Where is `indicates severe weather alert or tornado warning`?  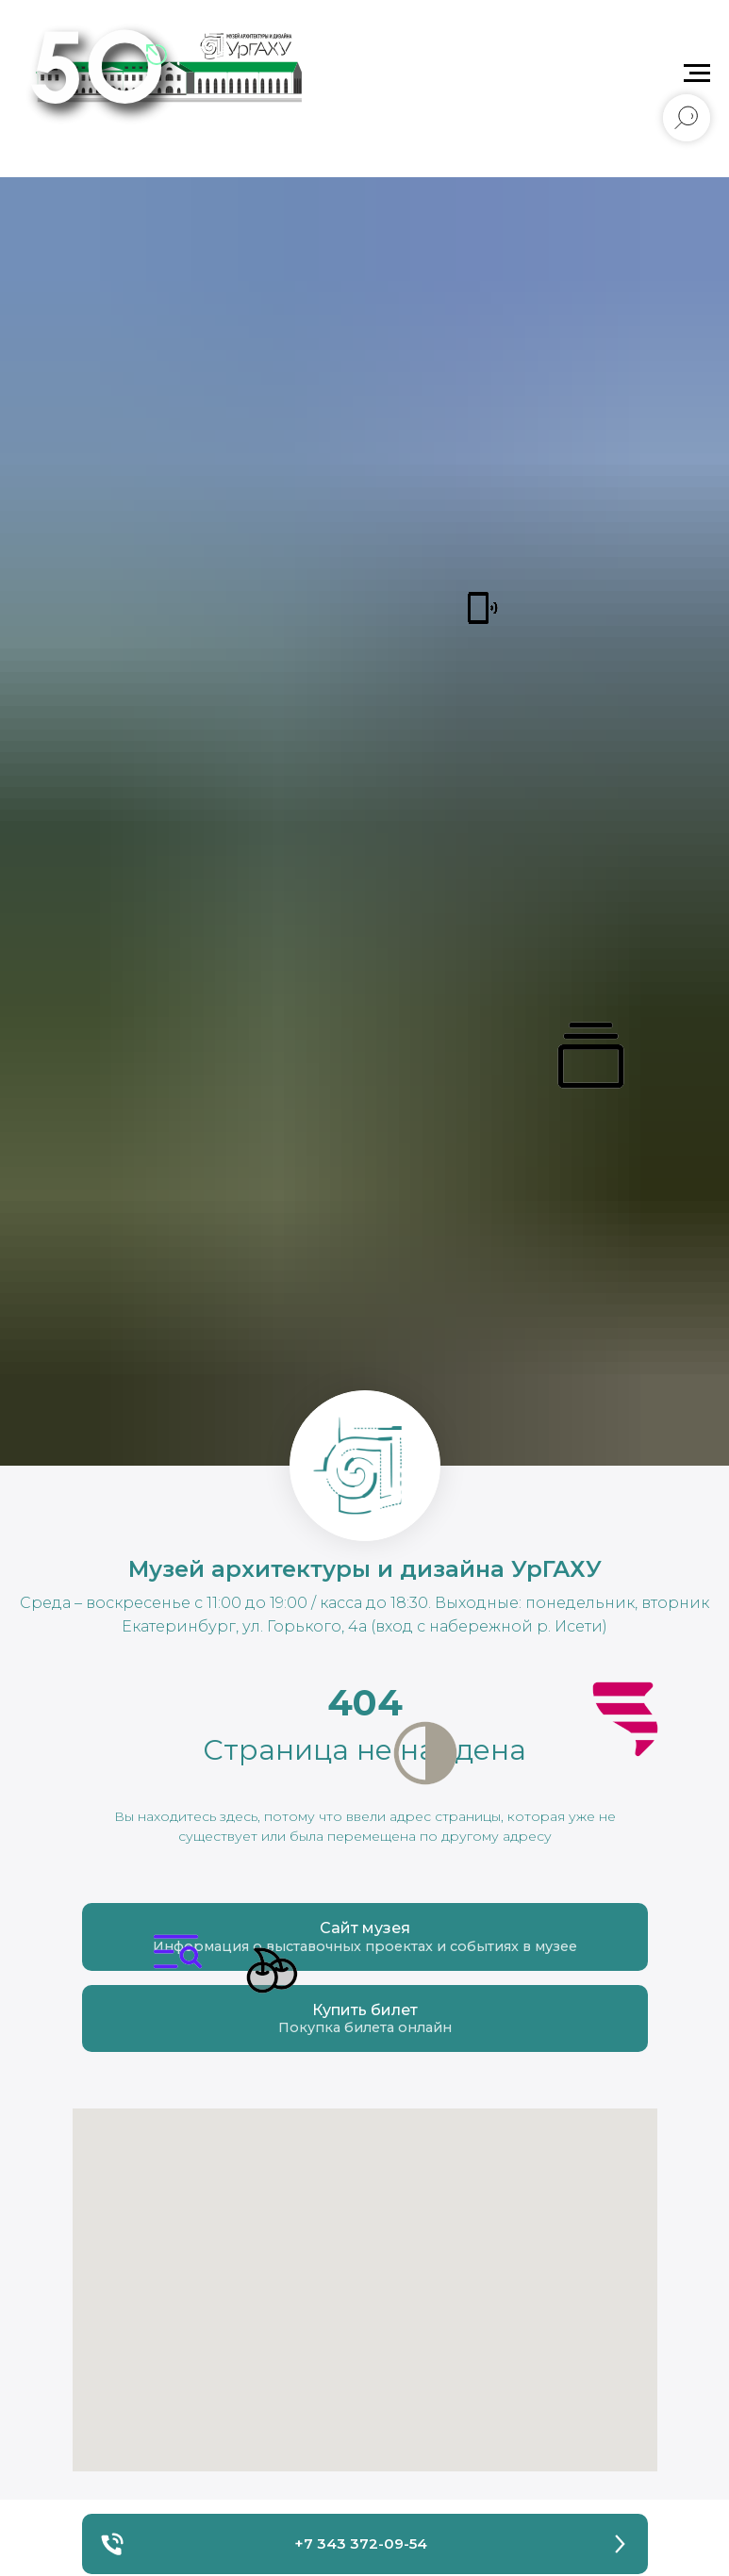
indicates severe weather alert or tornado warning is located at coordinates (625, 1719).